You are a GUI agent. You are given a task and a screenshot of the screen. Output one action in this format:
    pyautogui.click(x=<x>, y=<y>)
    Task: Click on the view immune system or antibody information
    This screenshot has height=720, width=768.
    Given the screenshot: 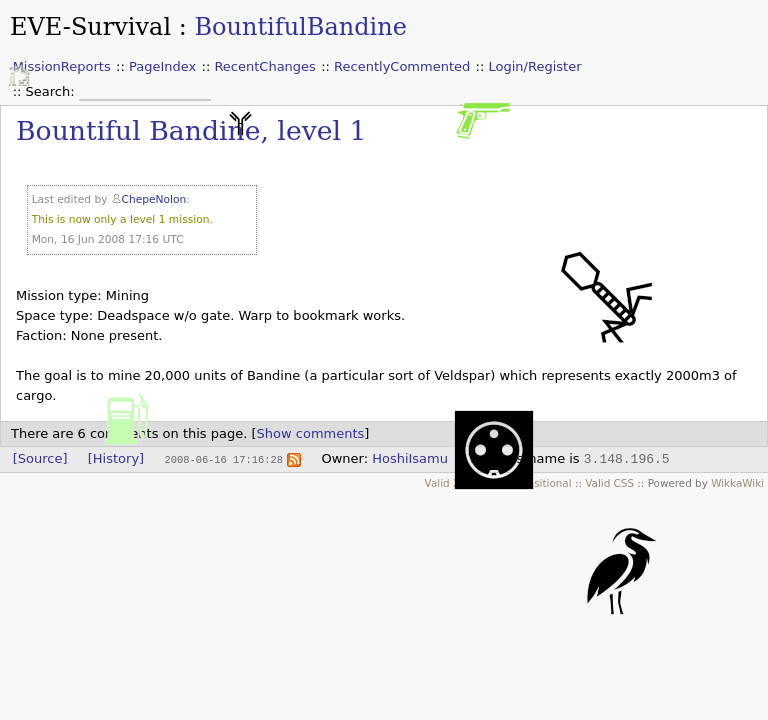 What is the action you would take?
    pyautogui.click(x=240, y=123)
    